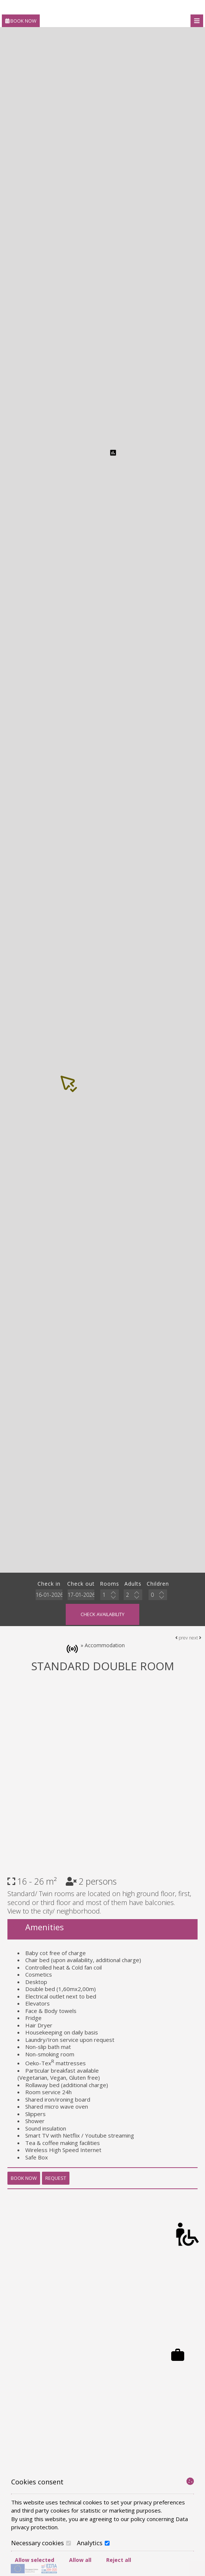  I want to click on wheelchair pickup location, so click(186, 2234).